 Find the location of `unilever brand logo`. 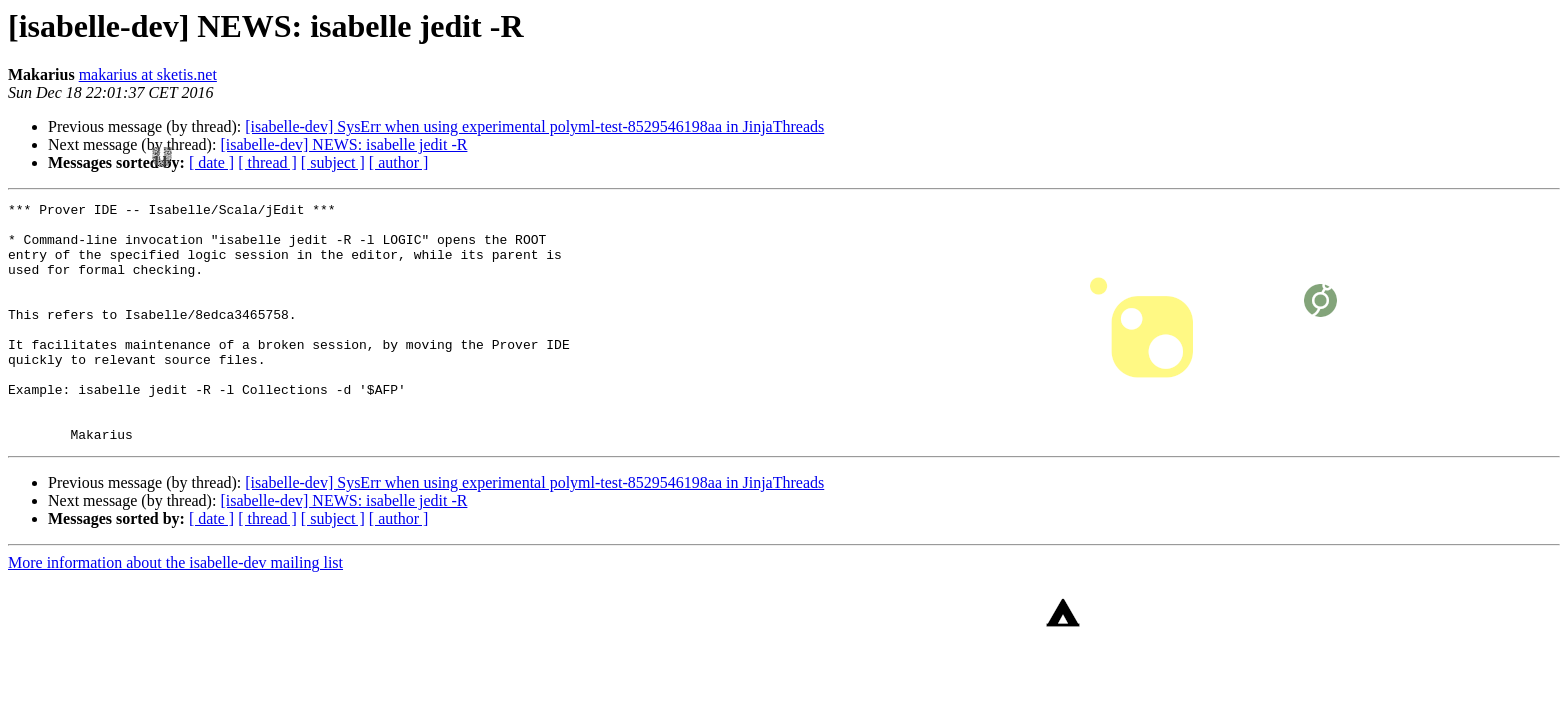

unilever brand logo is located at coordinates (162, 157).